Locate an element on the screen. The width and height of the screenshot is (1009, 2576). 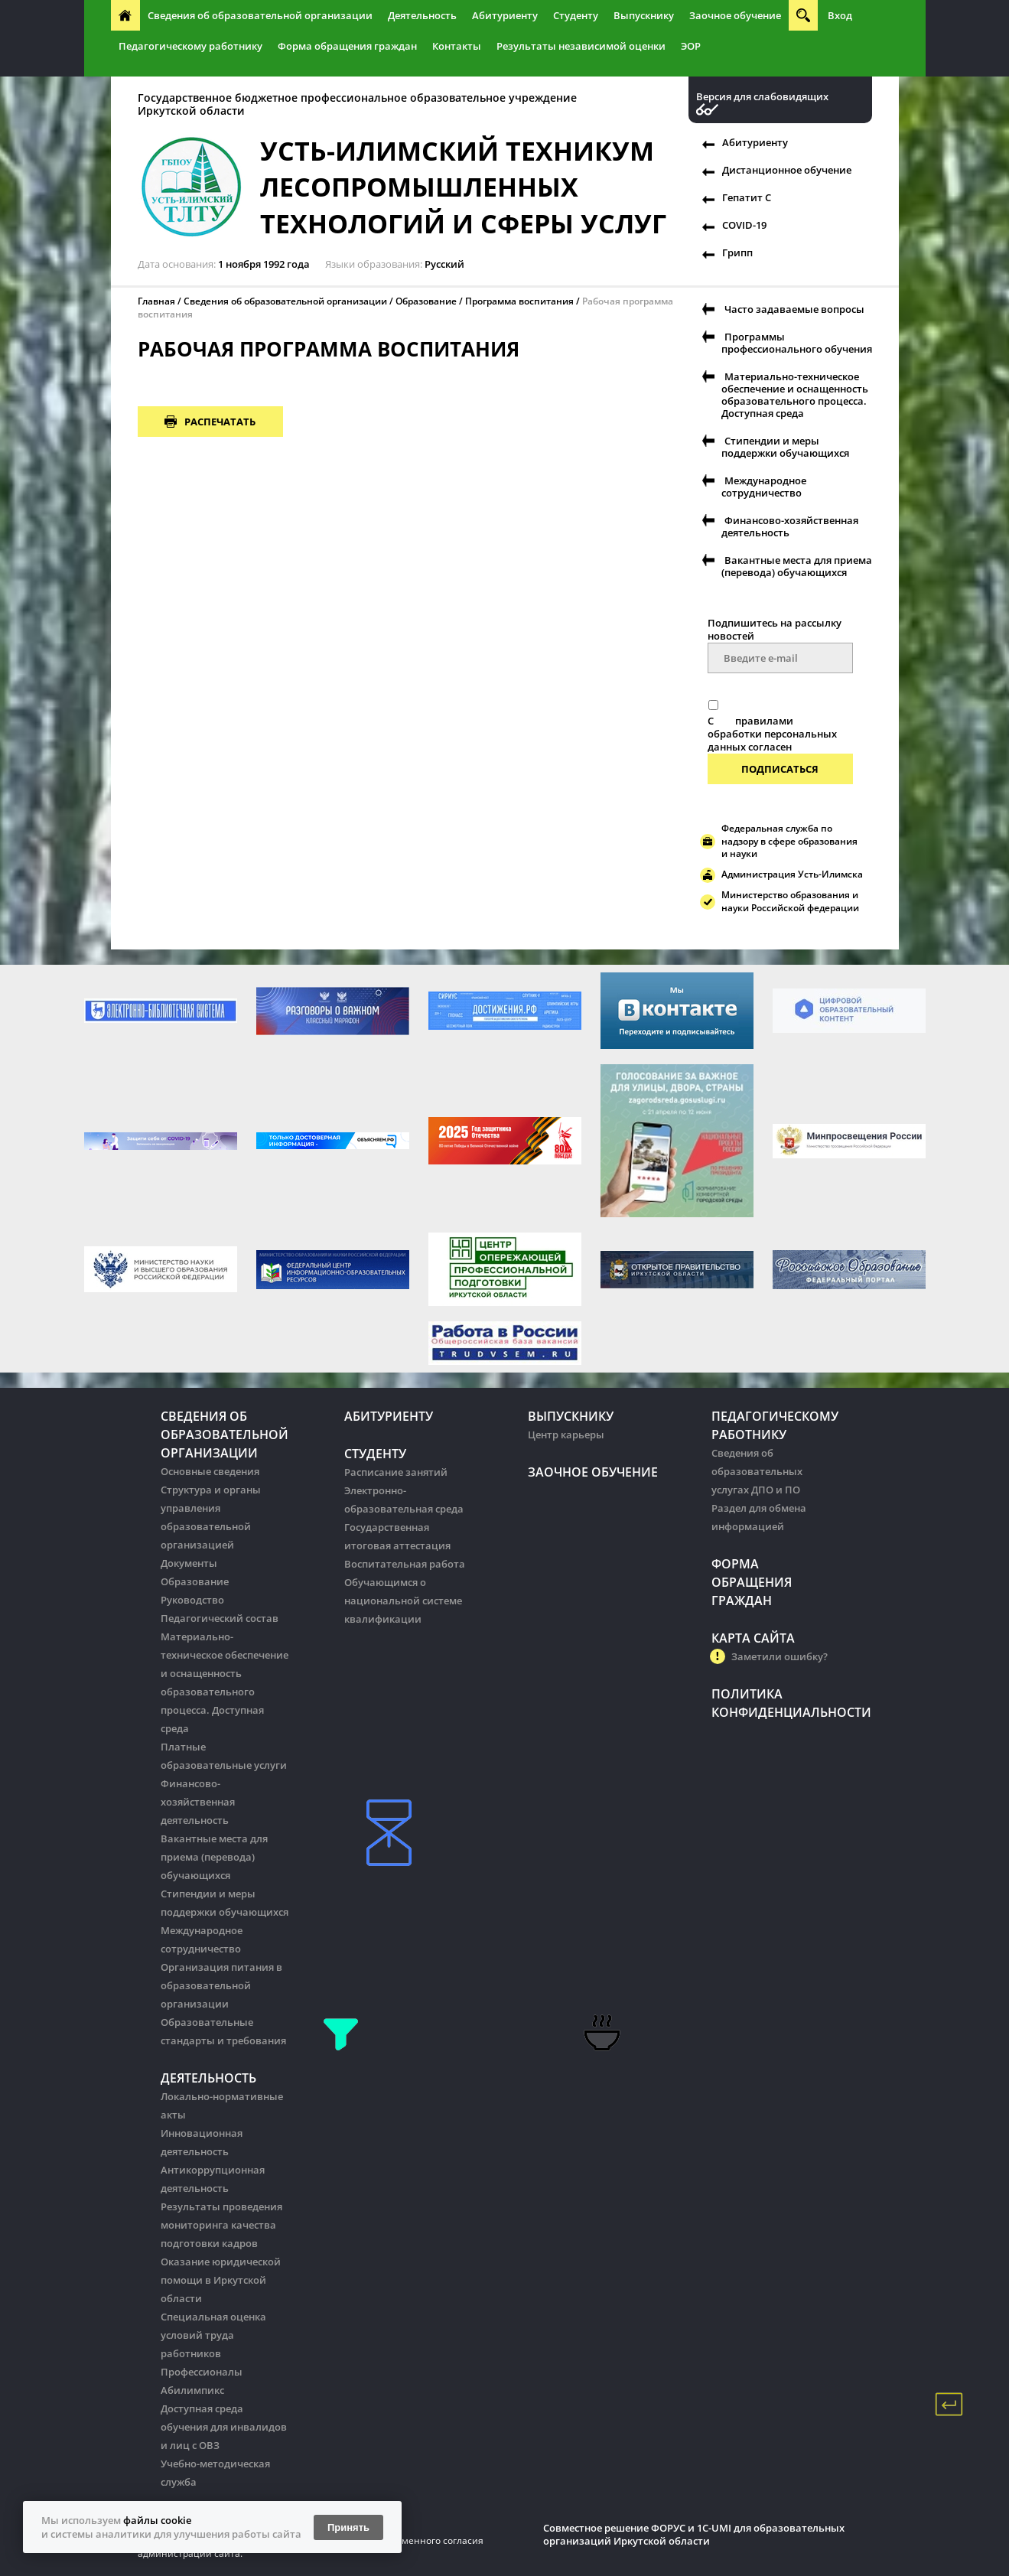
press enter or return key is located at coordinates (949, 2404).